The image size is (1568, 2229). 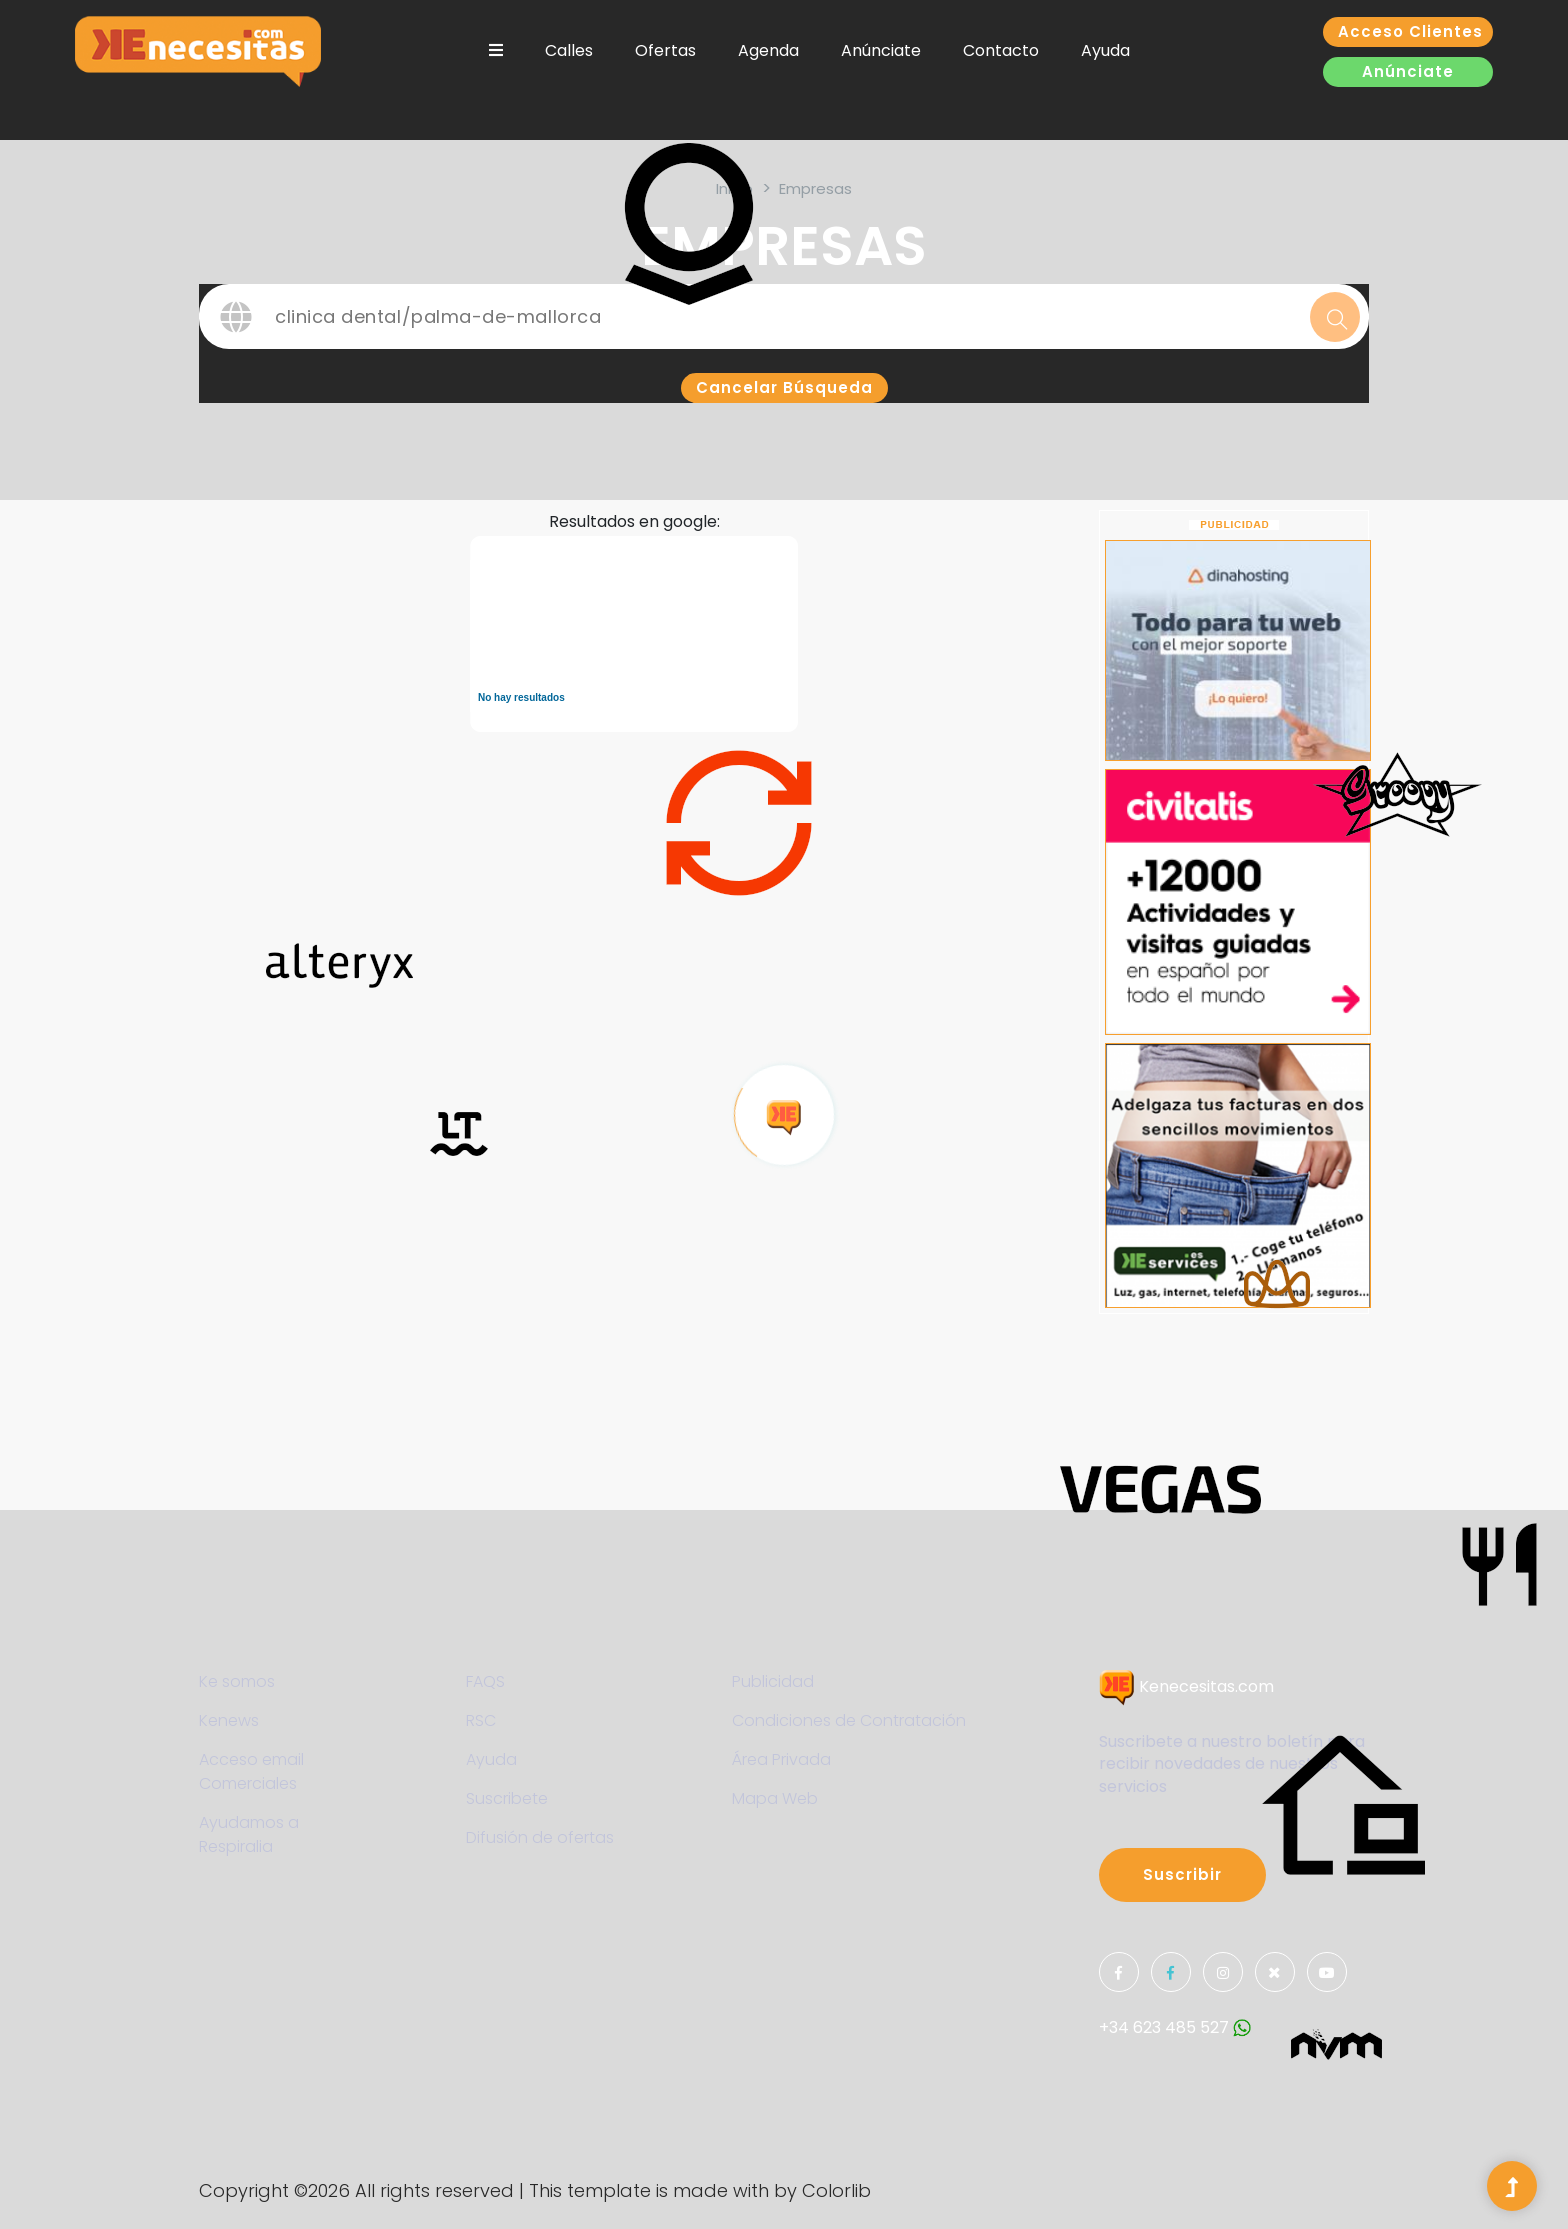 What do you see at coordinates (1340, 1811) in the screenshot?
I see `access home office or remote work settings` at bounding box center [1340, 1811].